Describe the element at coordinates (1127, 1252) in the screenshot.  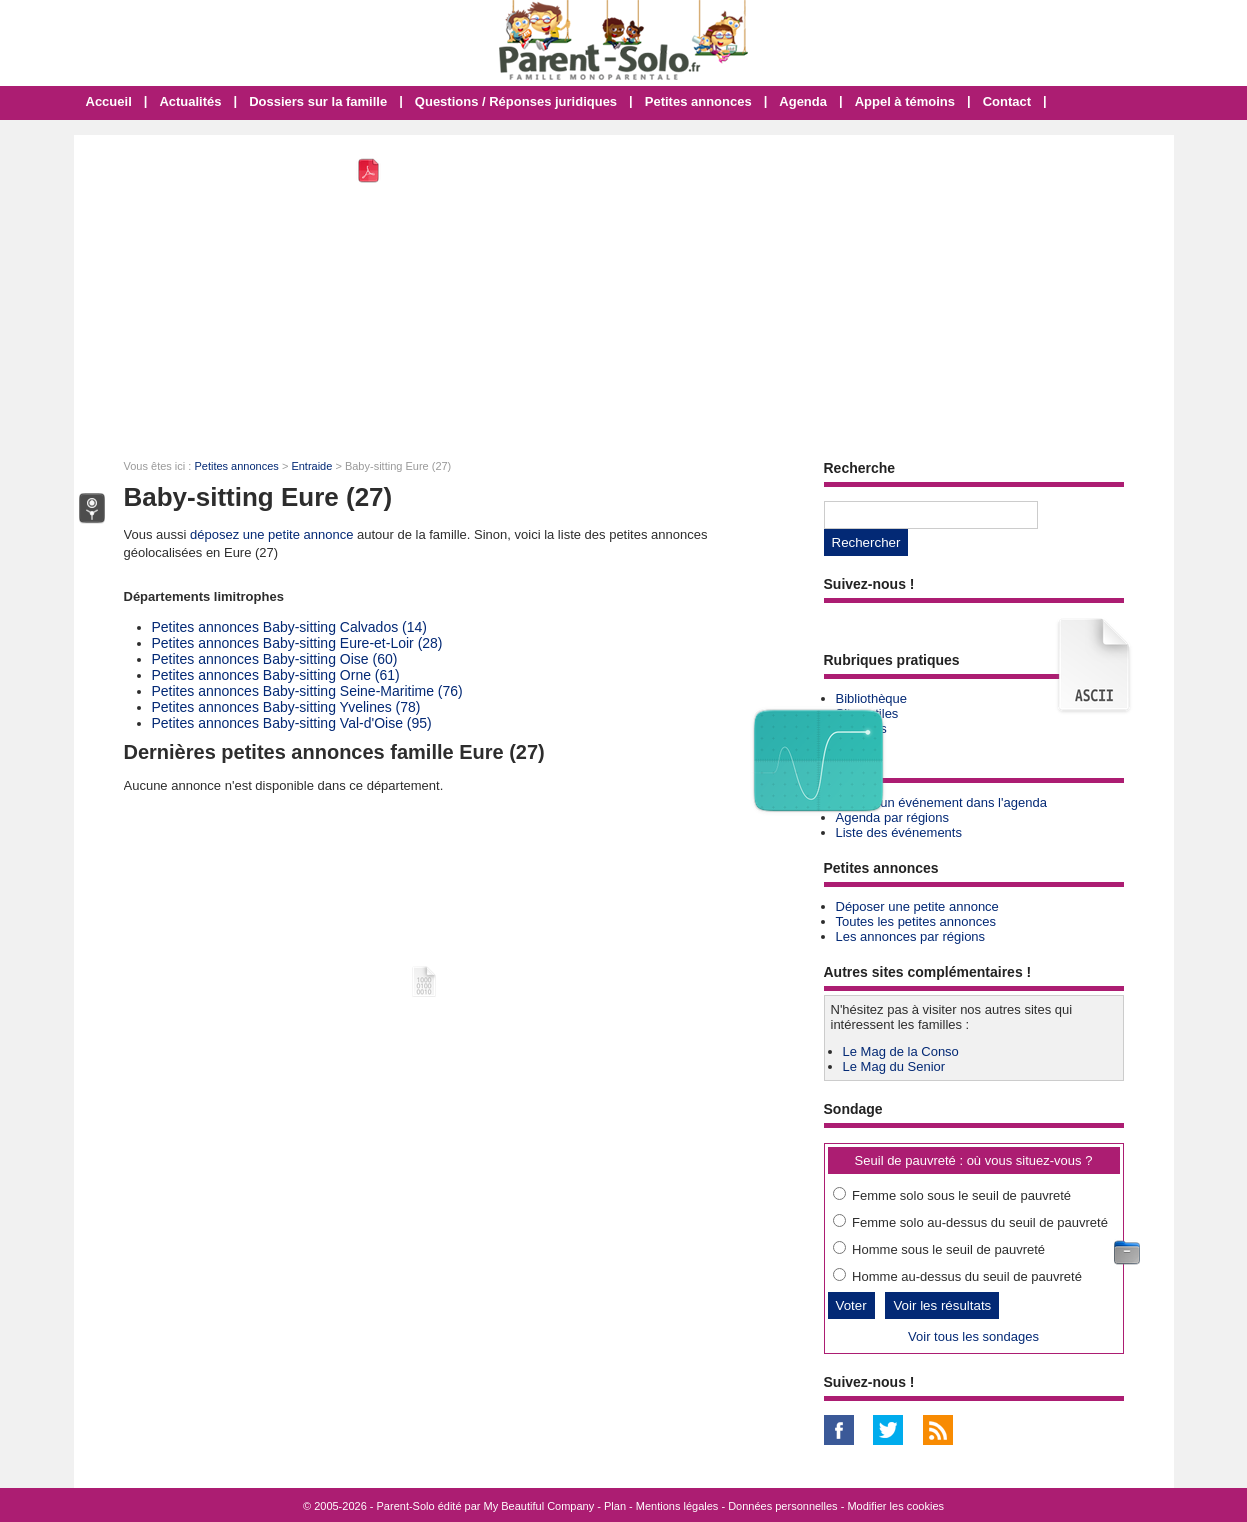
I see `open the file manager application` at that location.